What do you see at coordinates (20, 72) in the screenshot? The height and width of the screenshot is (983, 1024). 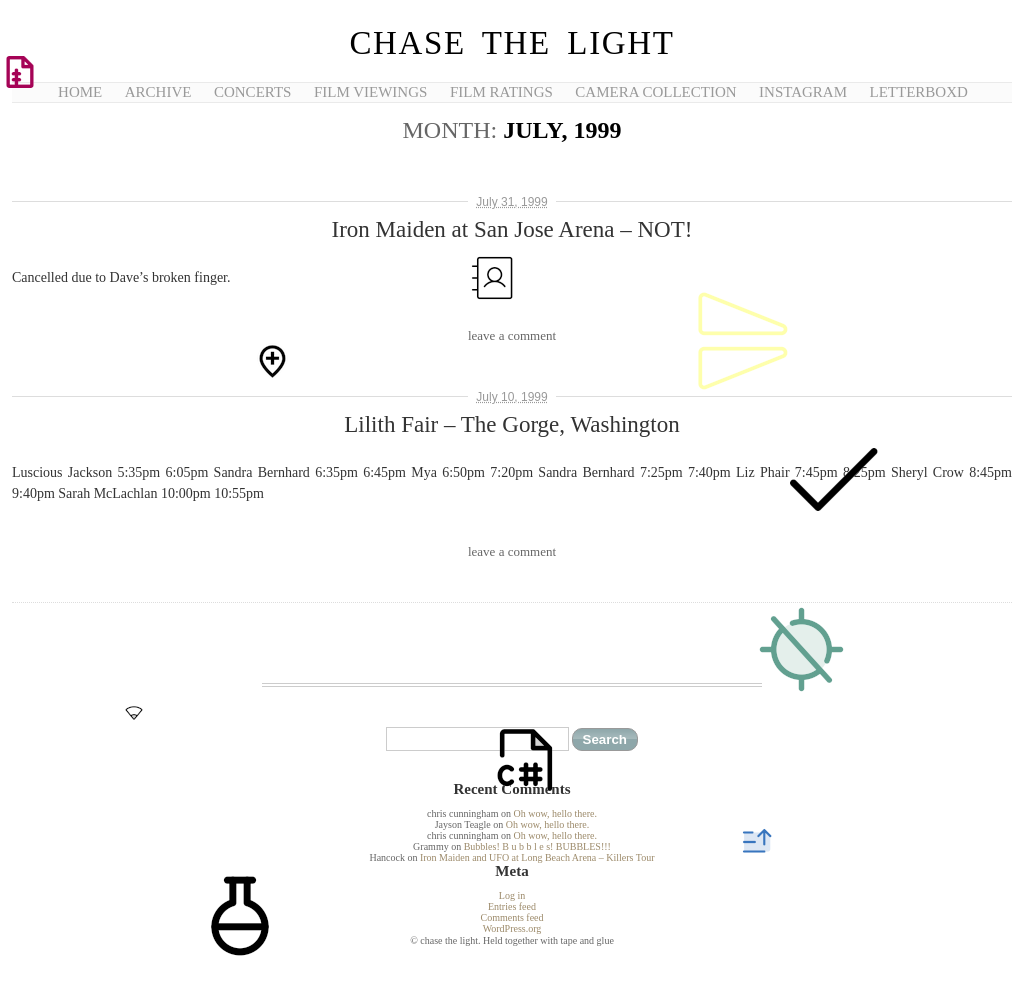 I see `access compressed or archived files` at bounding box center [20, 72].